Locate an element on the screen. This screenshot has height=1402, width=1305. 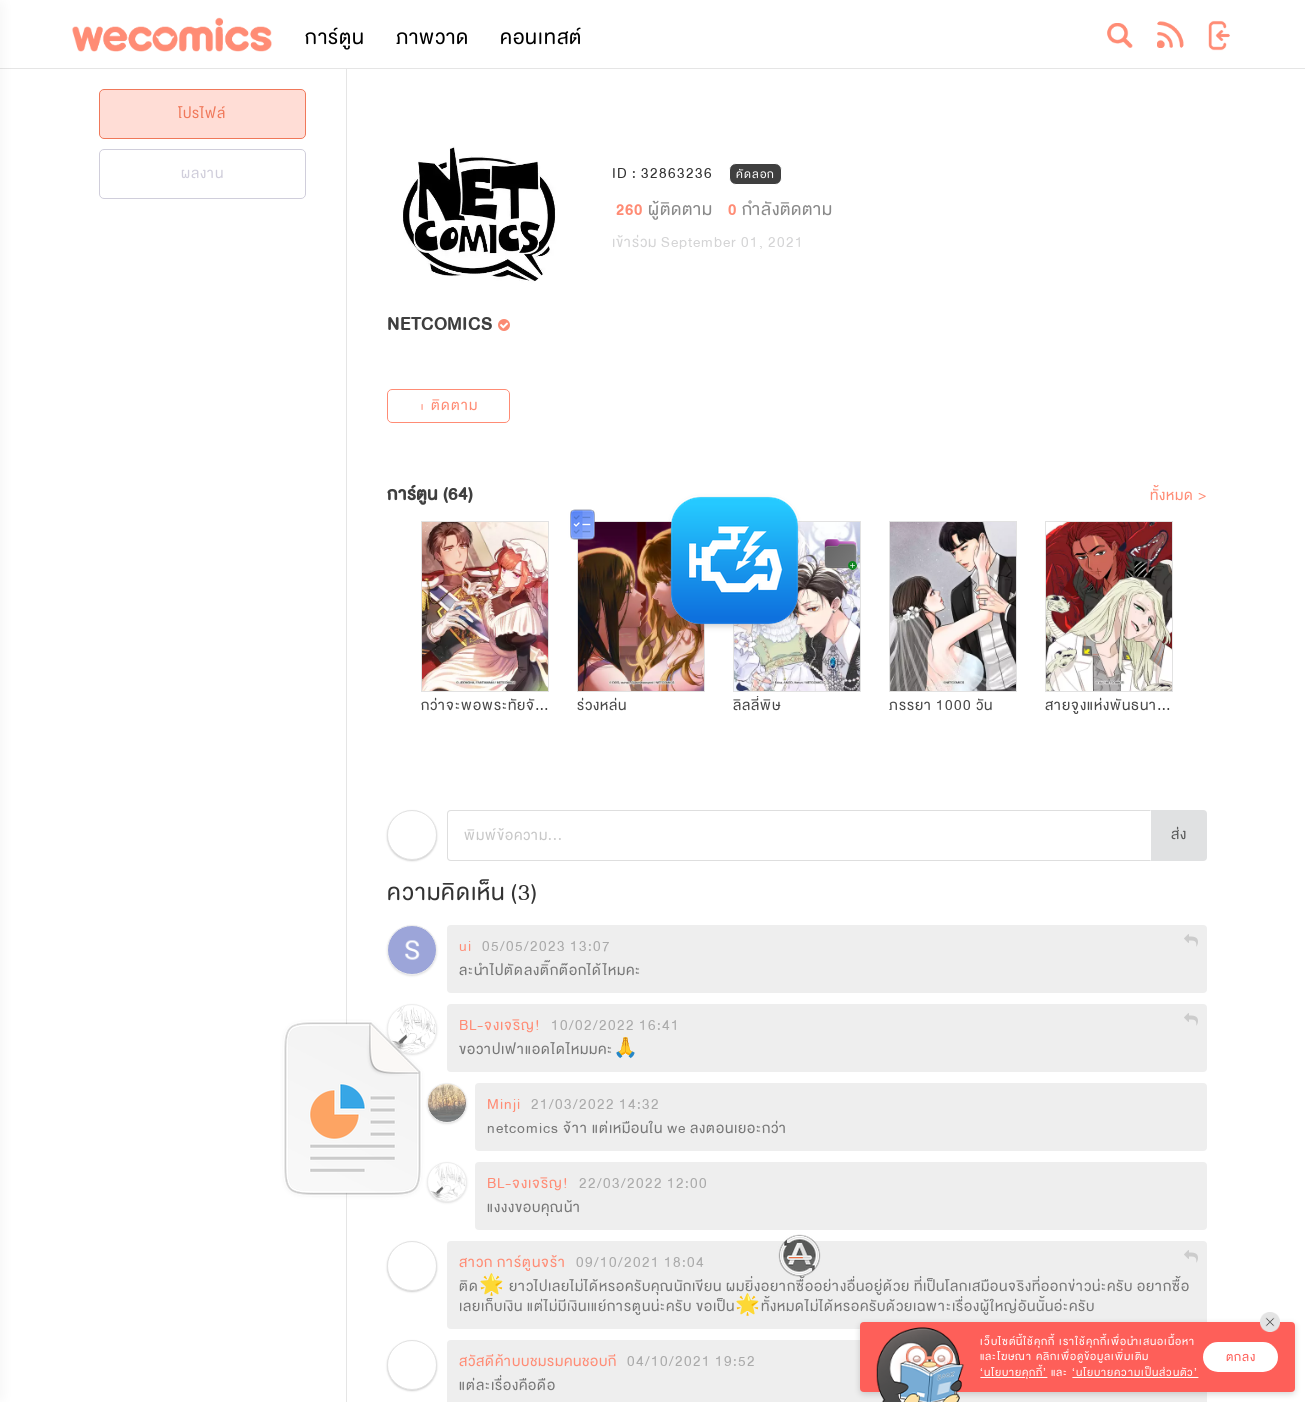
open the to-do list app is located at coordinates (582, 524).